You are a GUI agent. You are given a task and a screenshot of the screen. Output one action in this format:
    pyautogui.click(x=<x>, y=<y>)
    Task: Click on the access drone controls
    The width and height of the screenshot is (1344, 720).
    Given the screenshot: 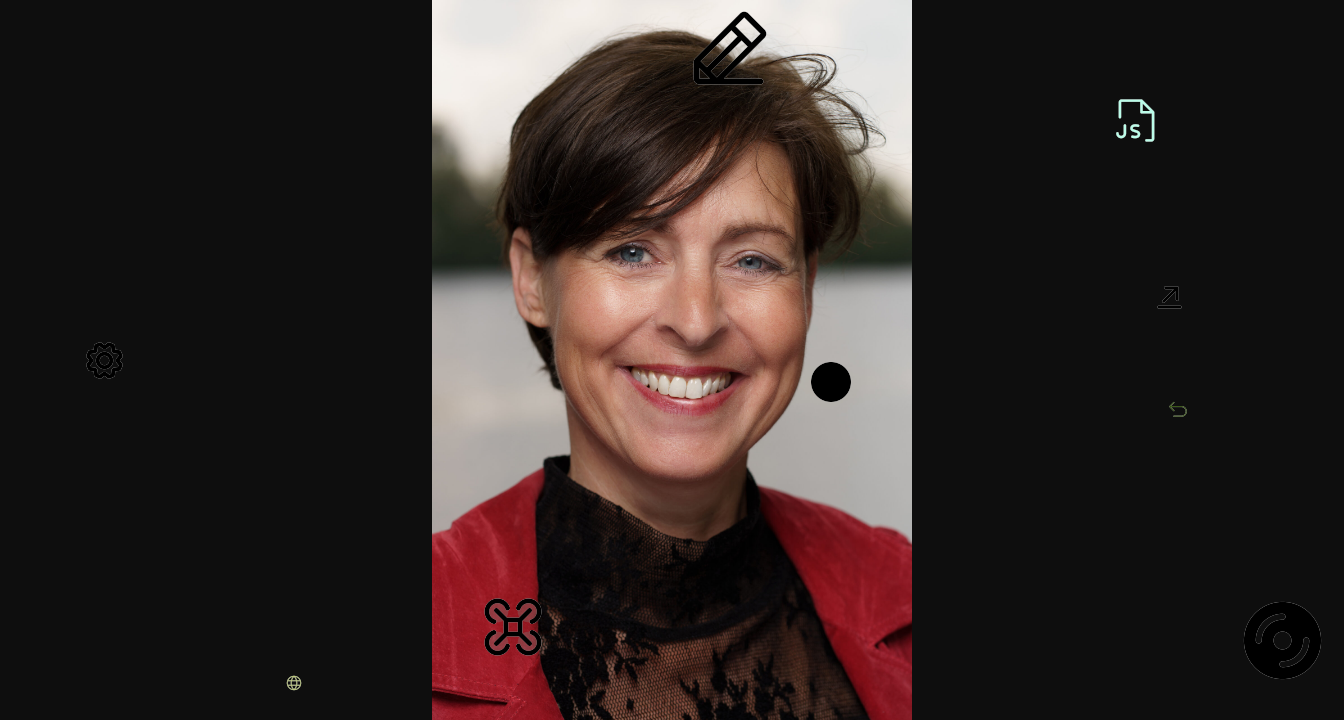 What is the action you would take?
    pyautogui.click(x=513, y=627)
    